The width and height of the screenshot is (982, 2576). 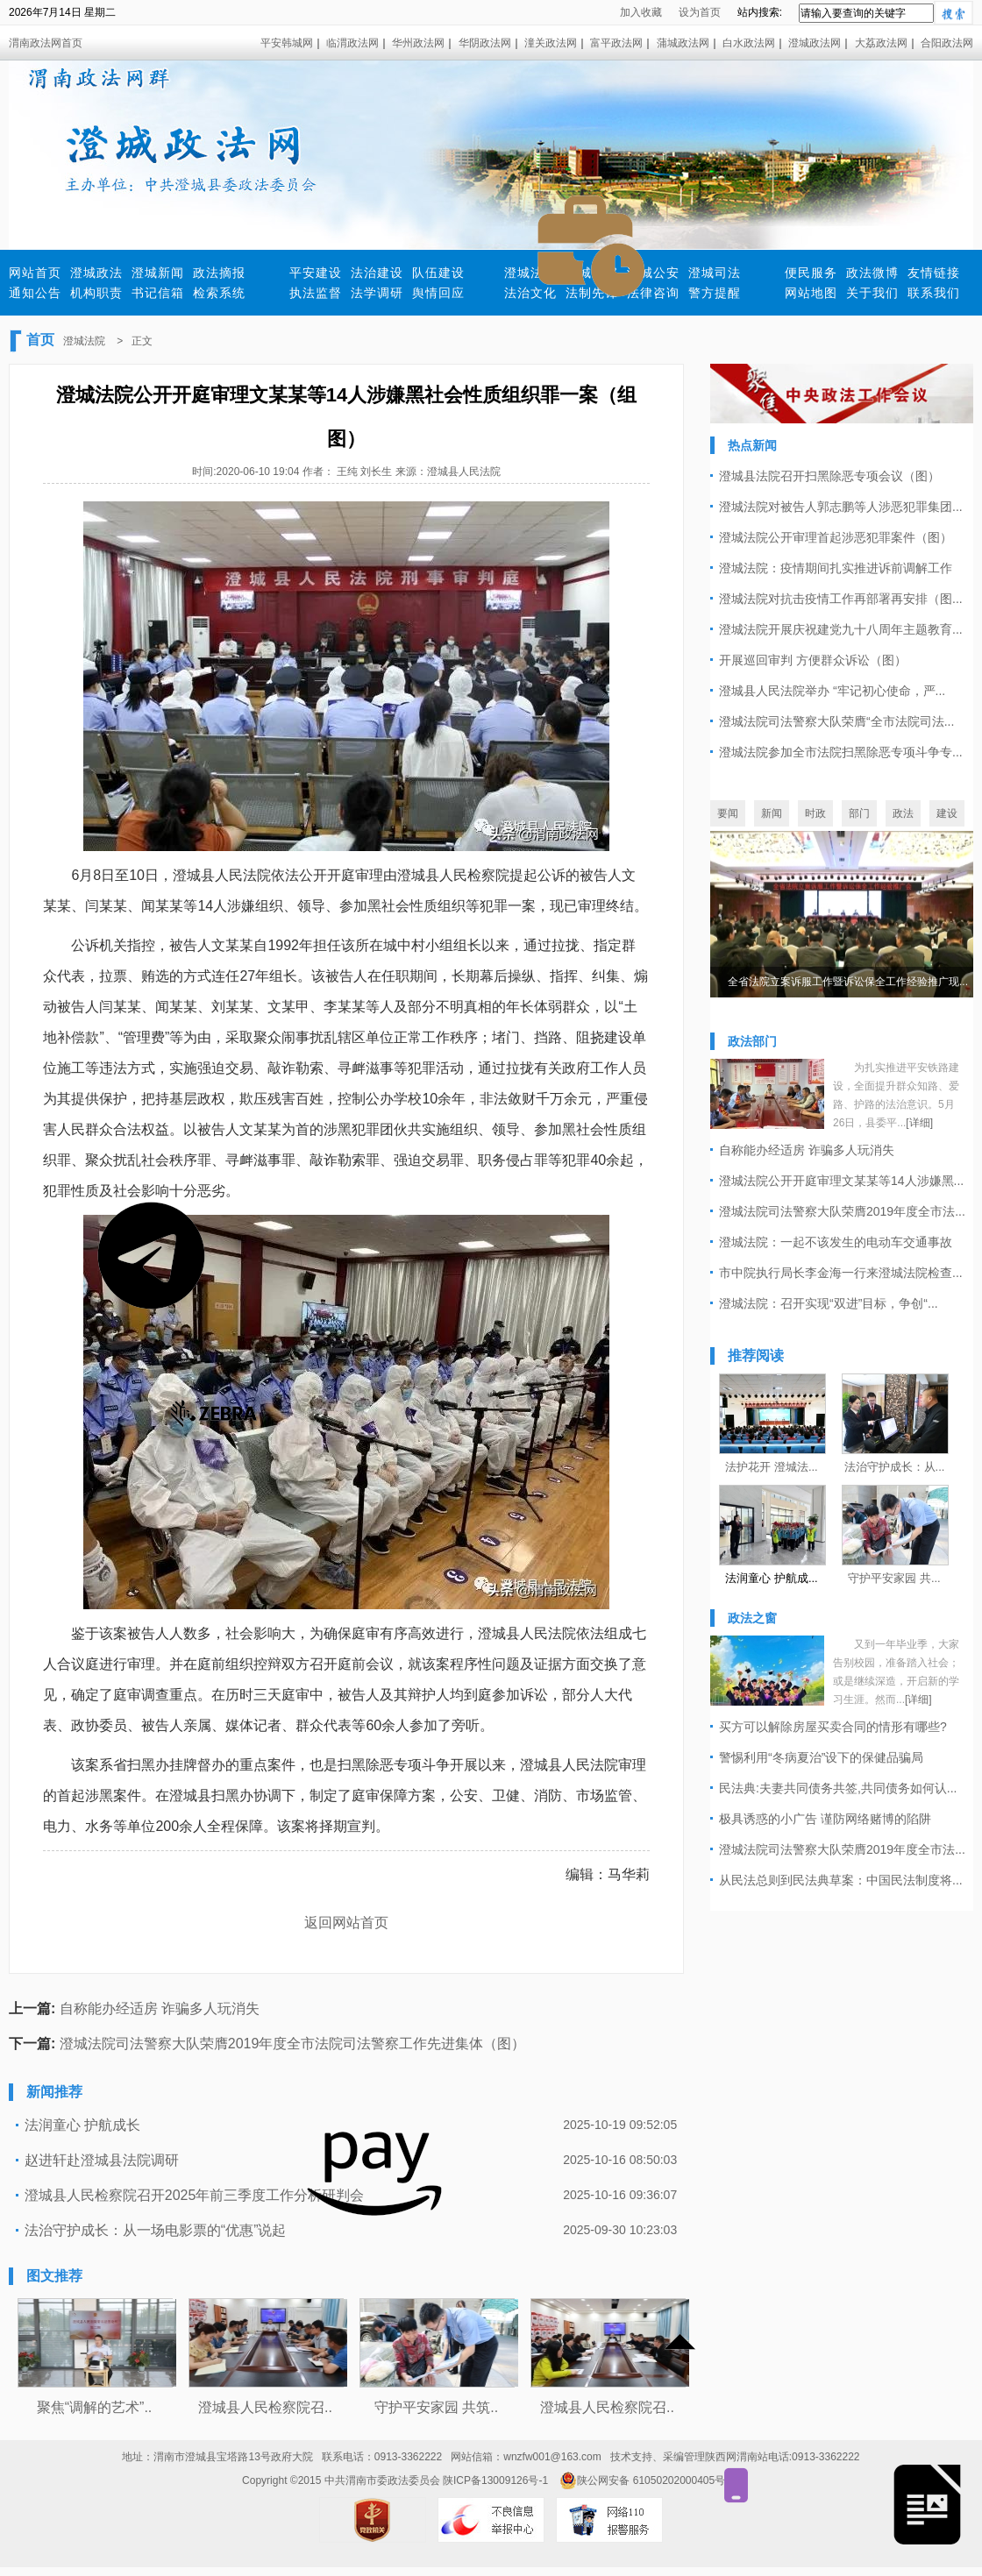 I want to click on zebra technologies company logo, so click(x=214, y=1414).